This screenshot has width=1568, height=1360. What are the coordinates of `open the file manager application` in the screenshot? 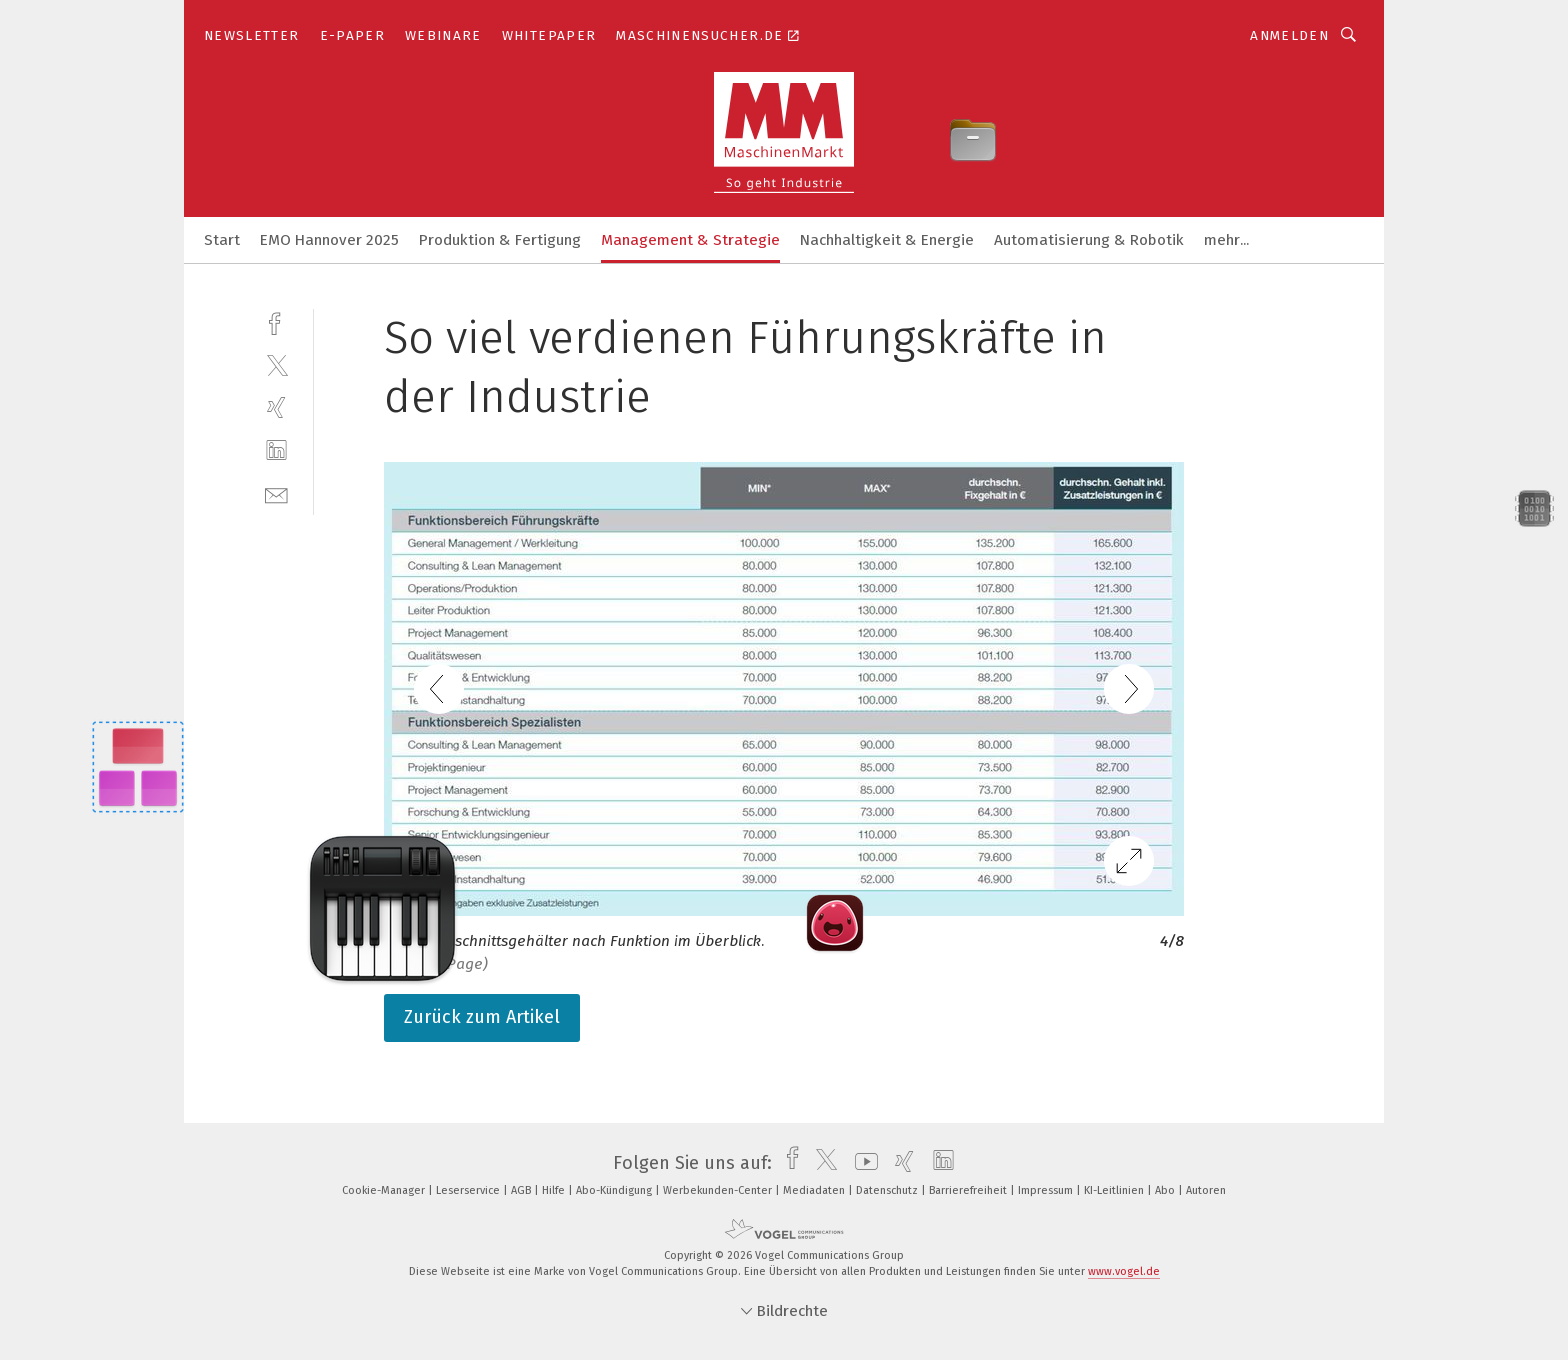 It's located at (973, 140).